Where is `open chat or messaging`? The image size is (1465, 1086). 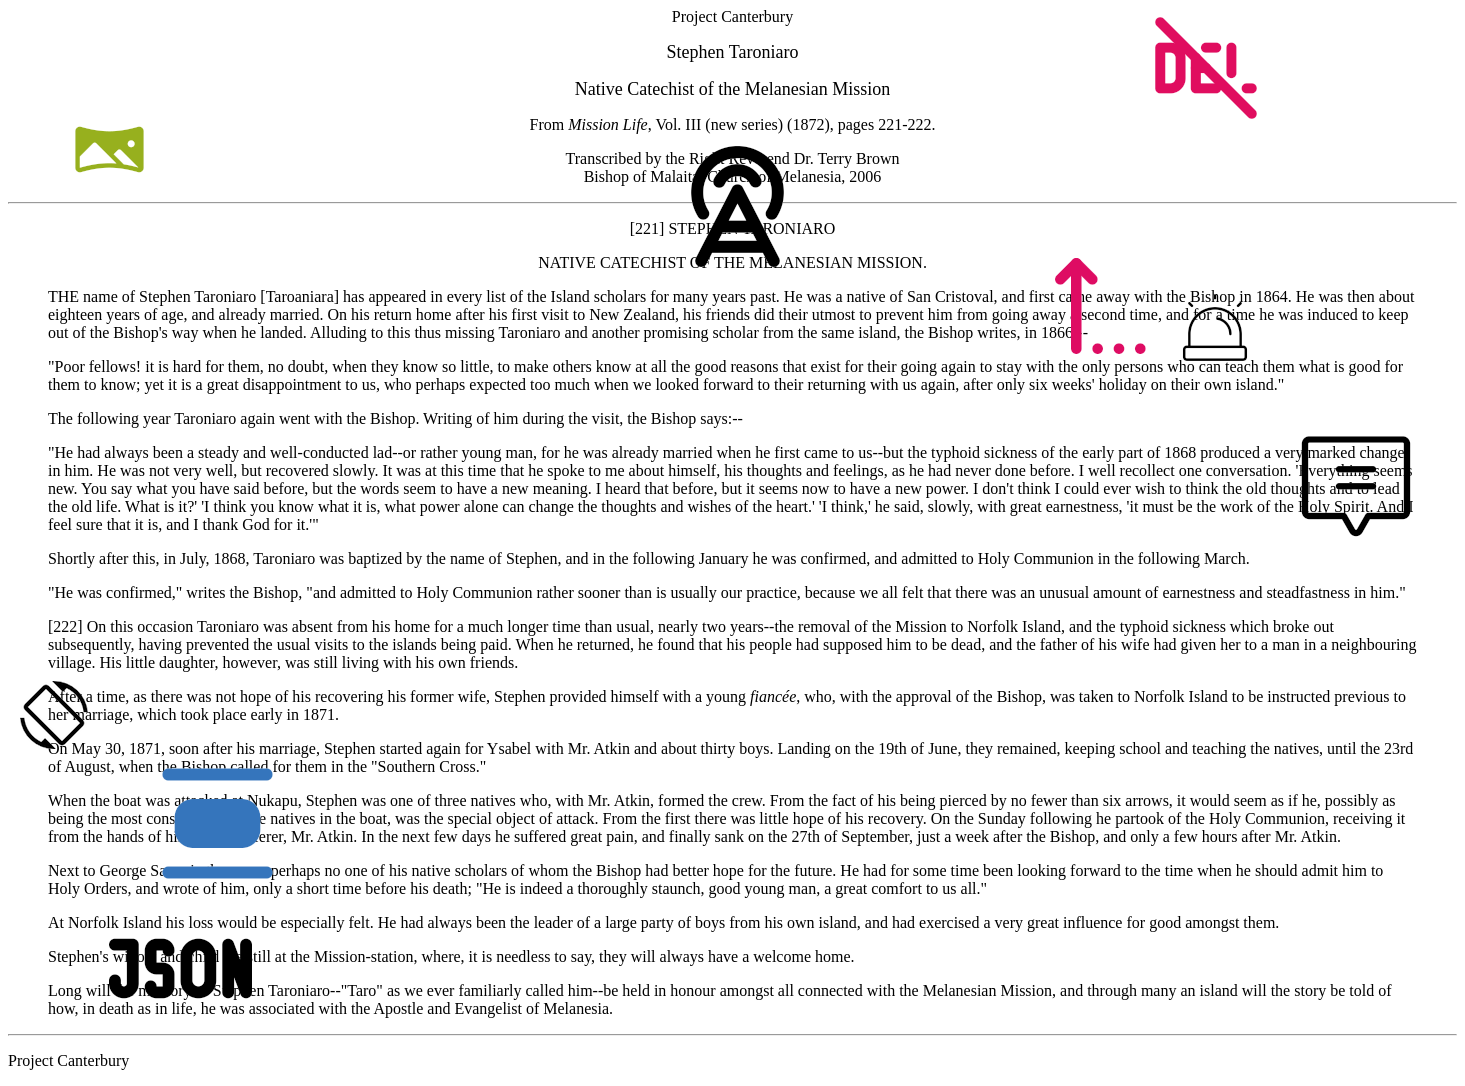
open chat or messaging is located at coordinates (1356, 482).